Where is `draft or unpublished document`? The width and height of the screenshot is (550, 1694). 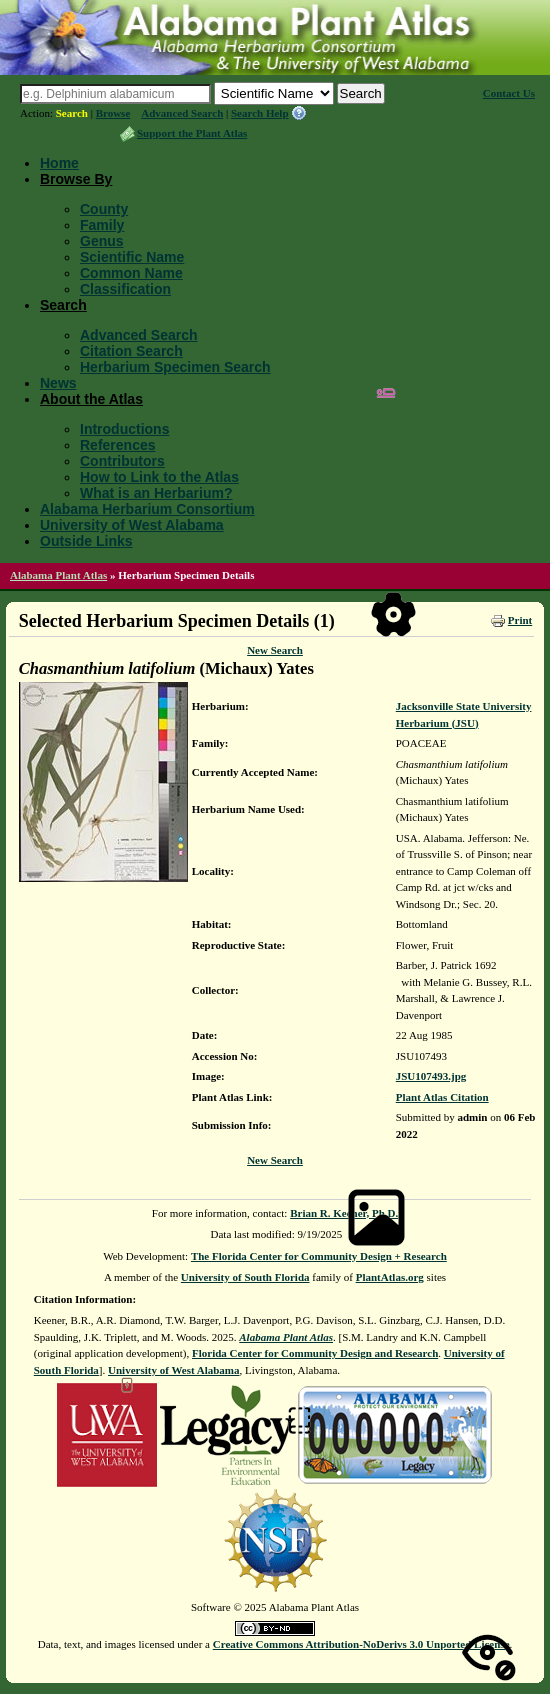
draft or unpublished document is located at coordinates (299, 1420).